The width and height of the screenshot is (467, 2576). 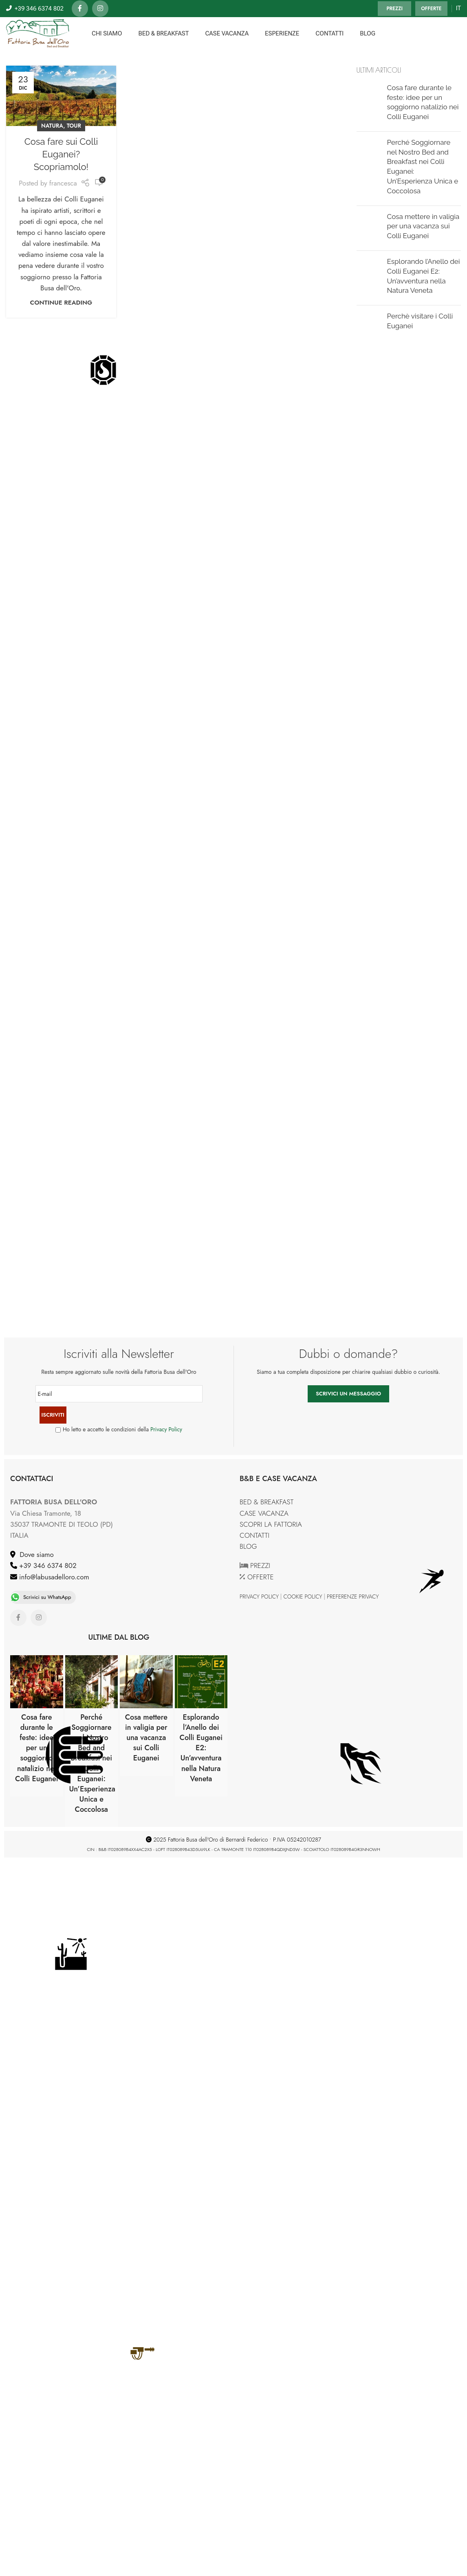 What do you see at coordinates (431, 1581) in the screenshot?
I see `activate sprint or run mode` at bounding box center [431, 1581].